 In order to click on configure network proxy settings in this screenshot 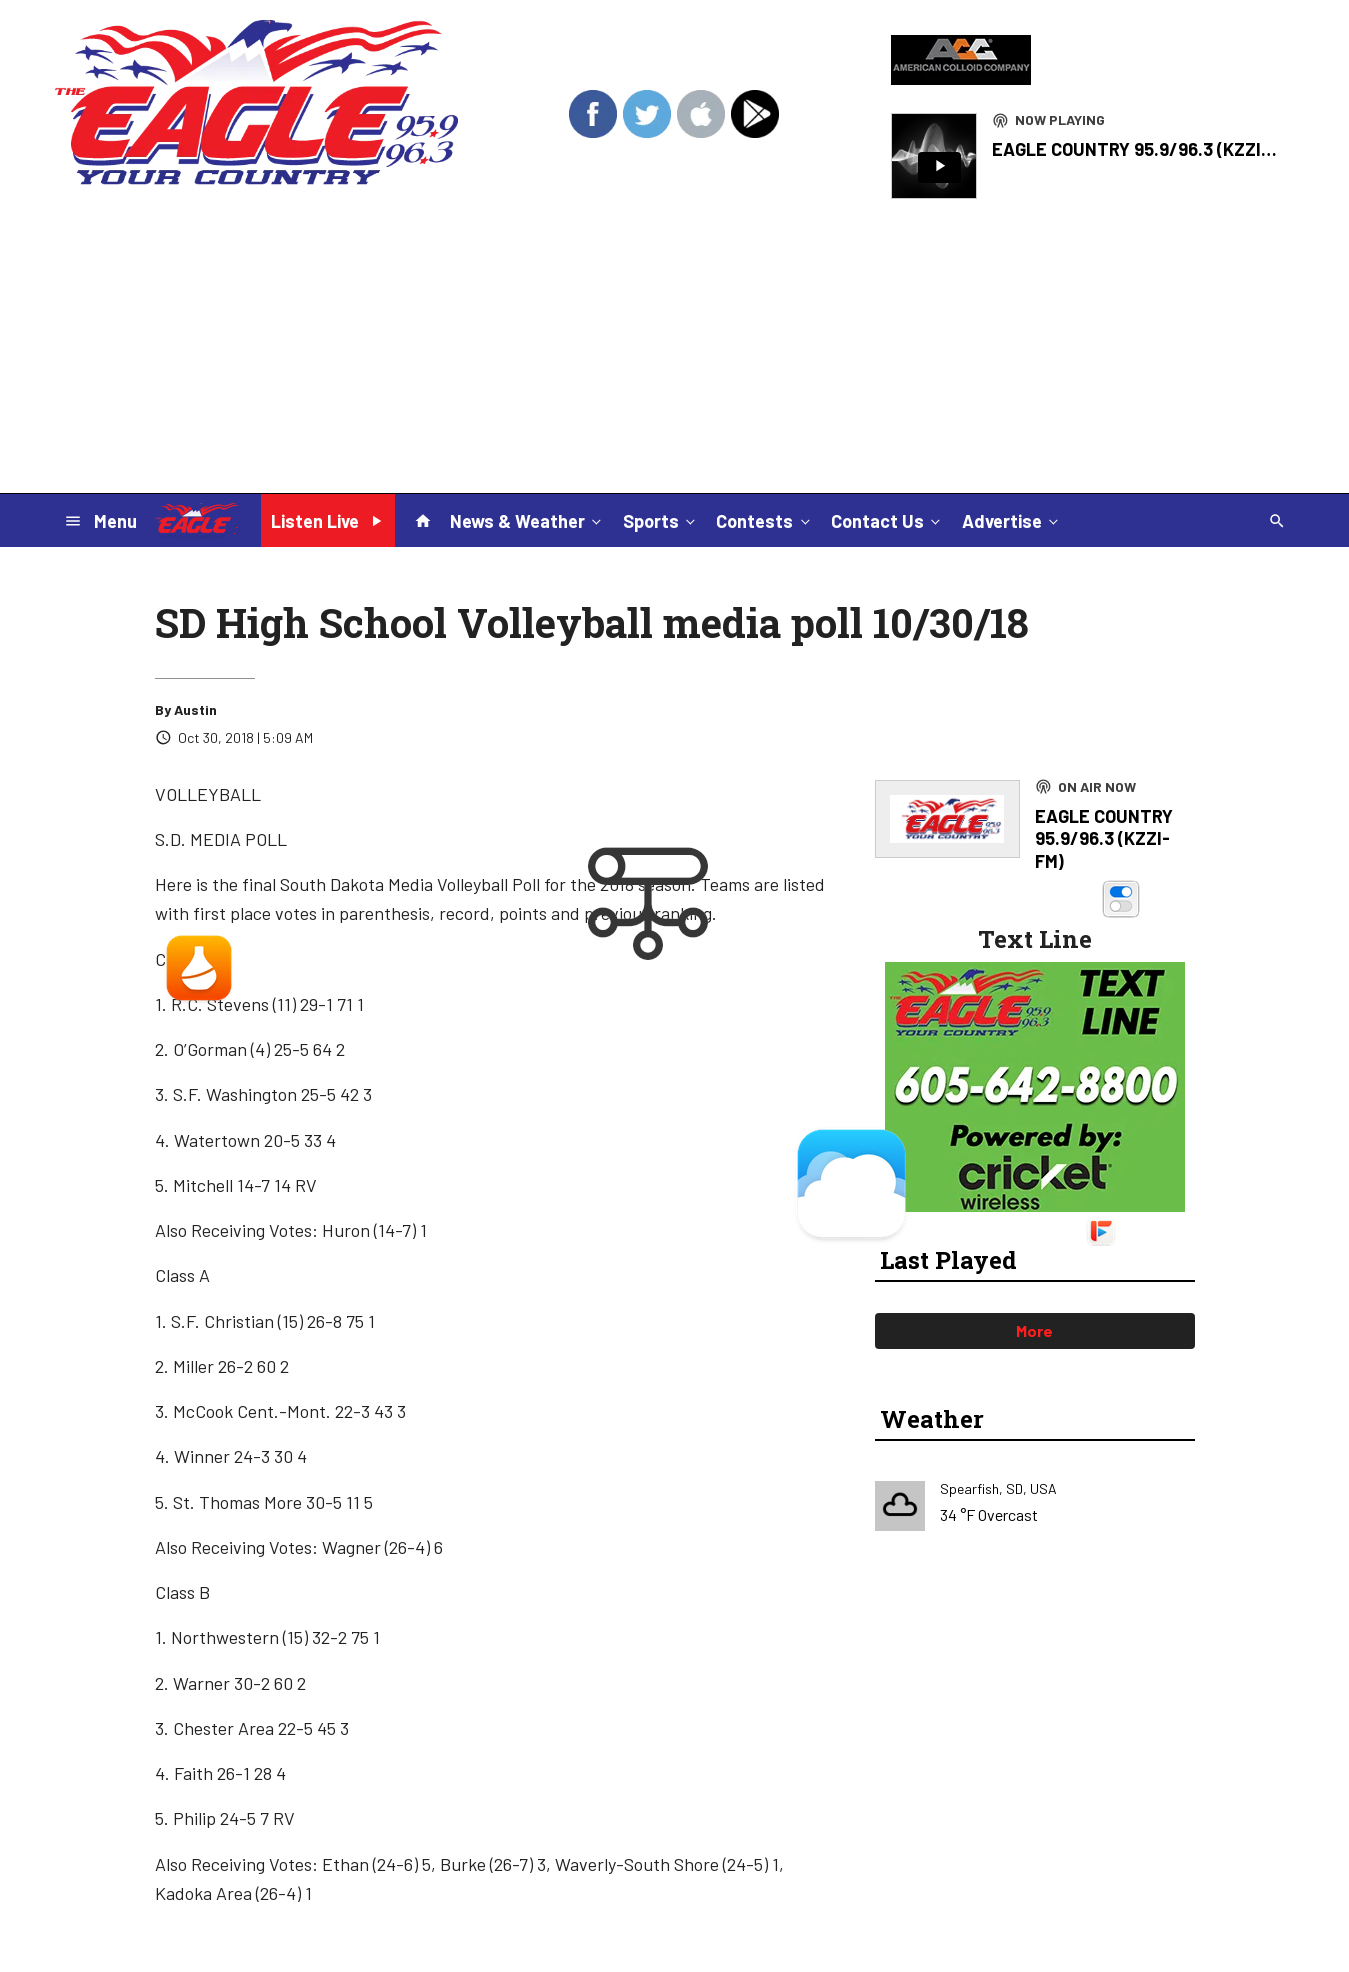, I will do `click(648, 900)`.